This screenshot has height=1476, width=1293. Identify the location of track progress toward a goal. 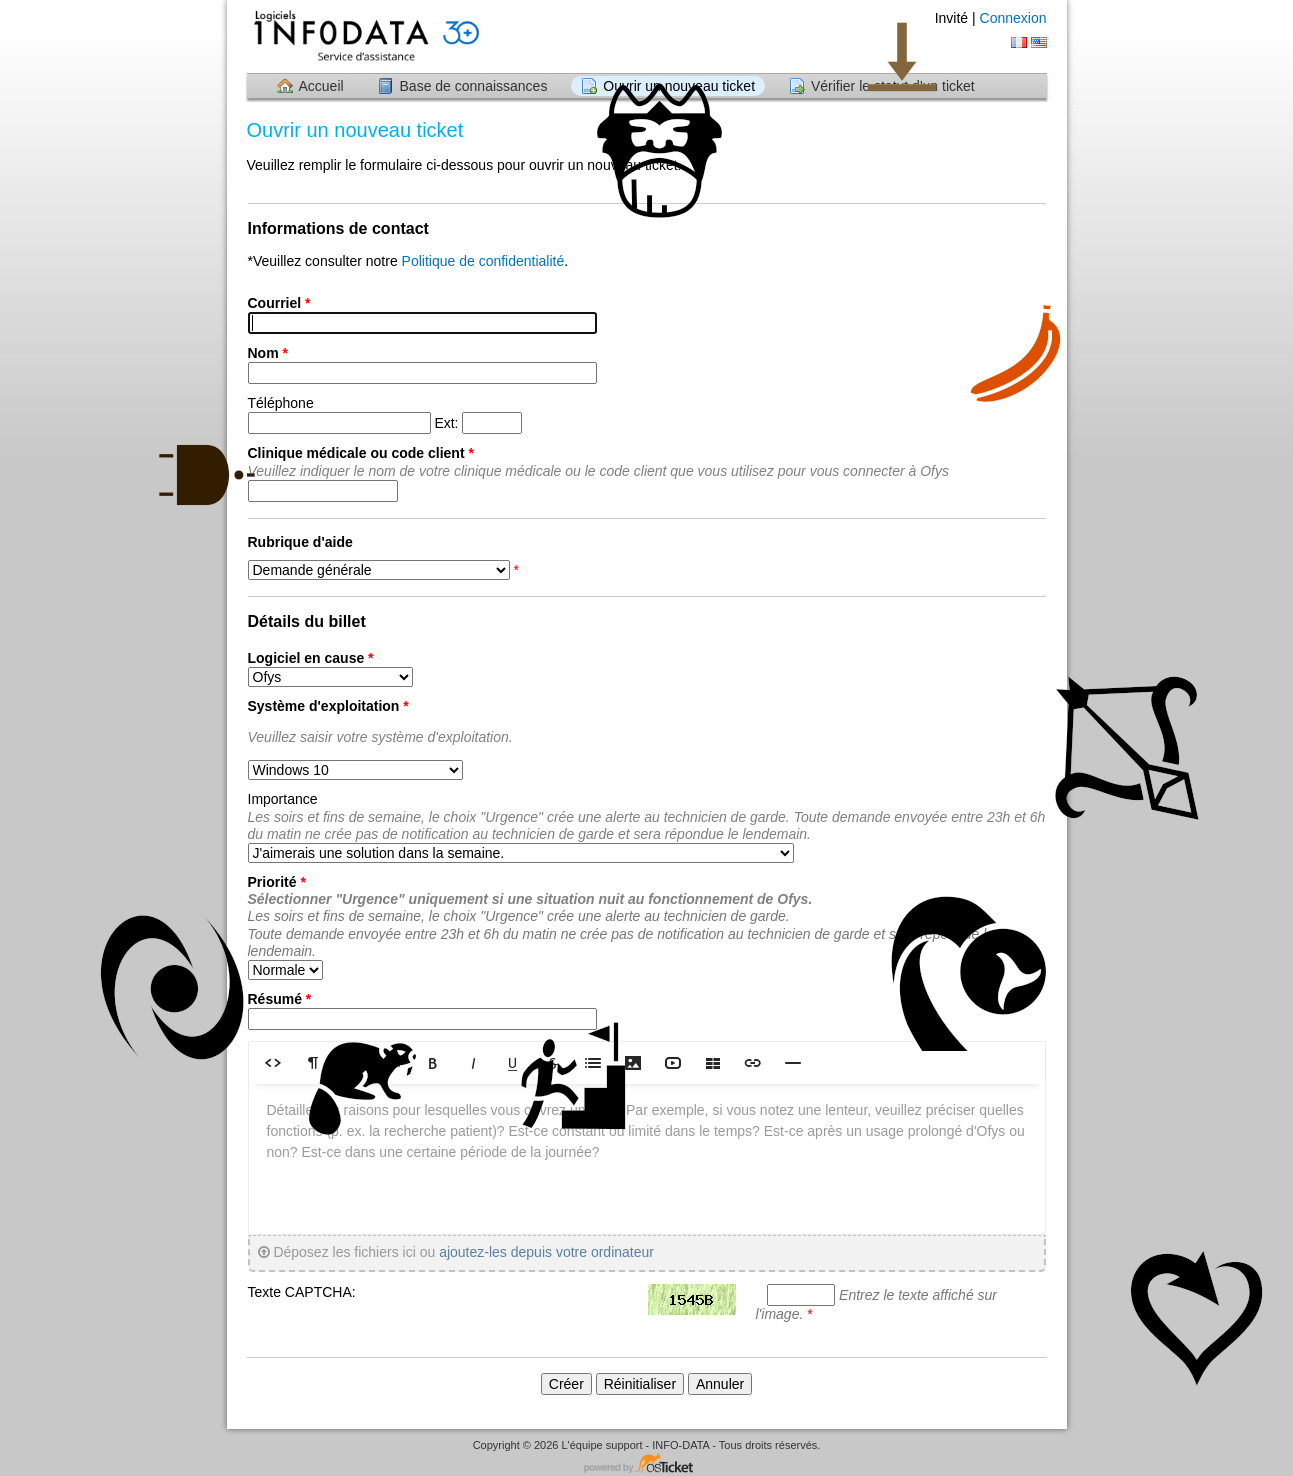
(571, 1075).